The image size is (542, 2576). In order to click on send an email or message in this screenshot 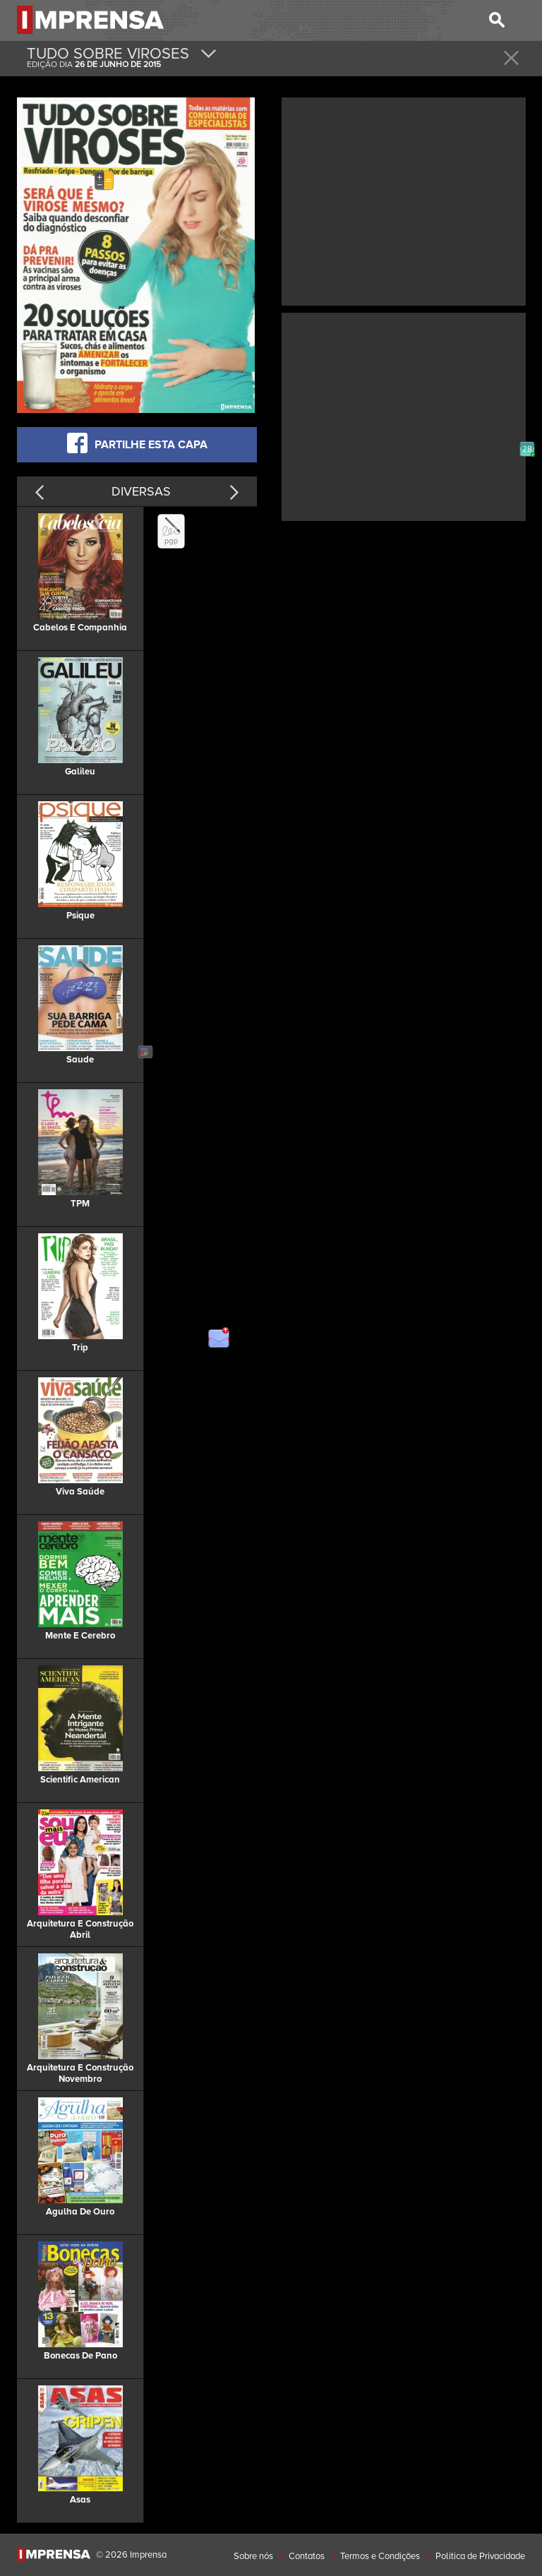, I will do `click(219, 1338)`.